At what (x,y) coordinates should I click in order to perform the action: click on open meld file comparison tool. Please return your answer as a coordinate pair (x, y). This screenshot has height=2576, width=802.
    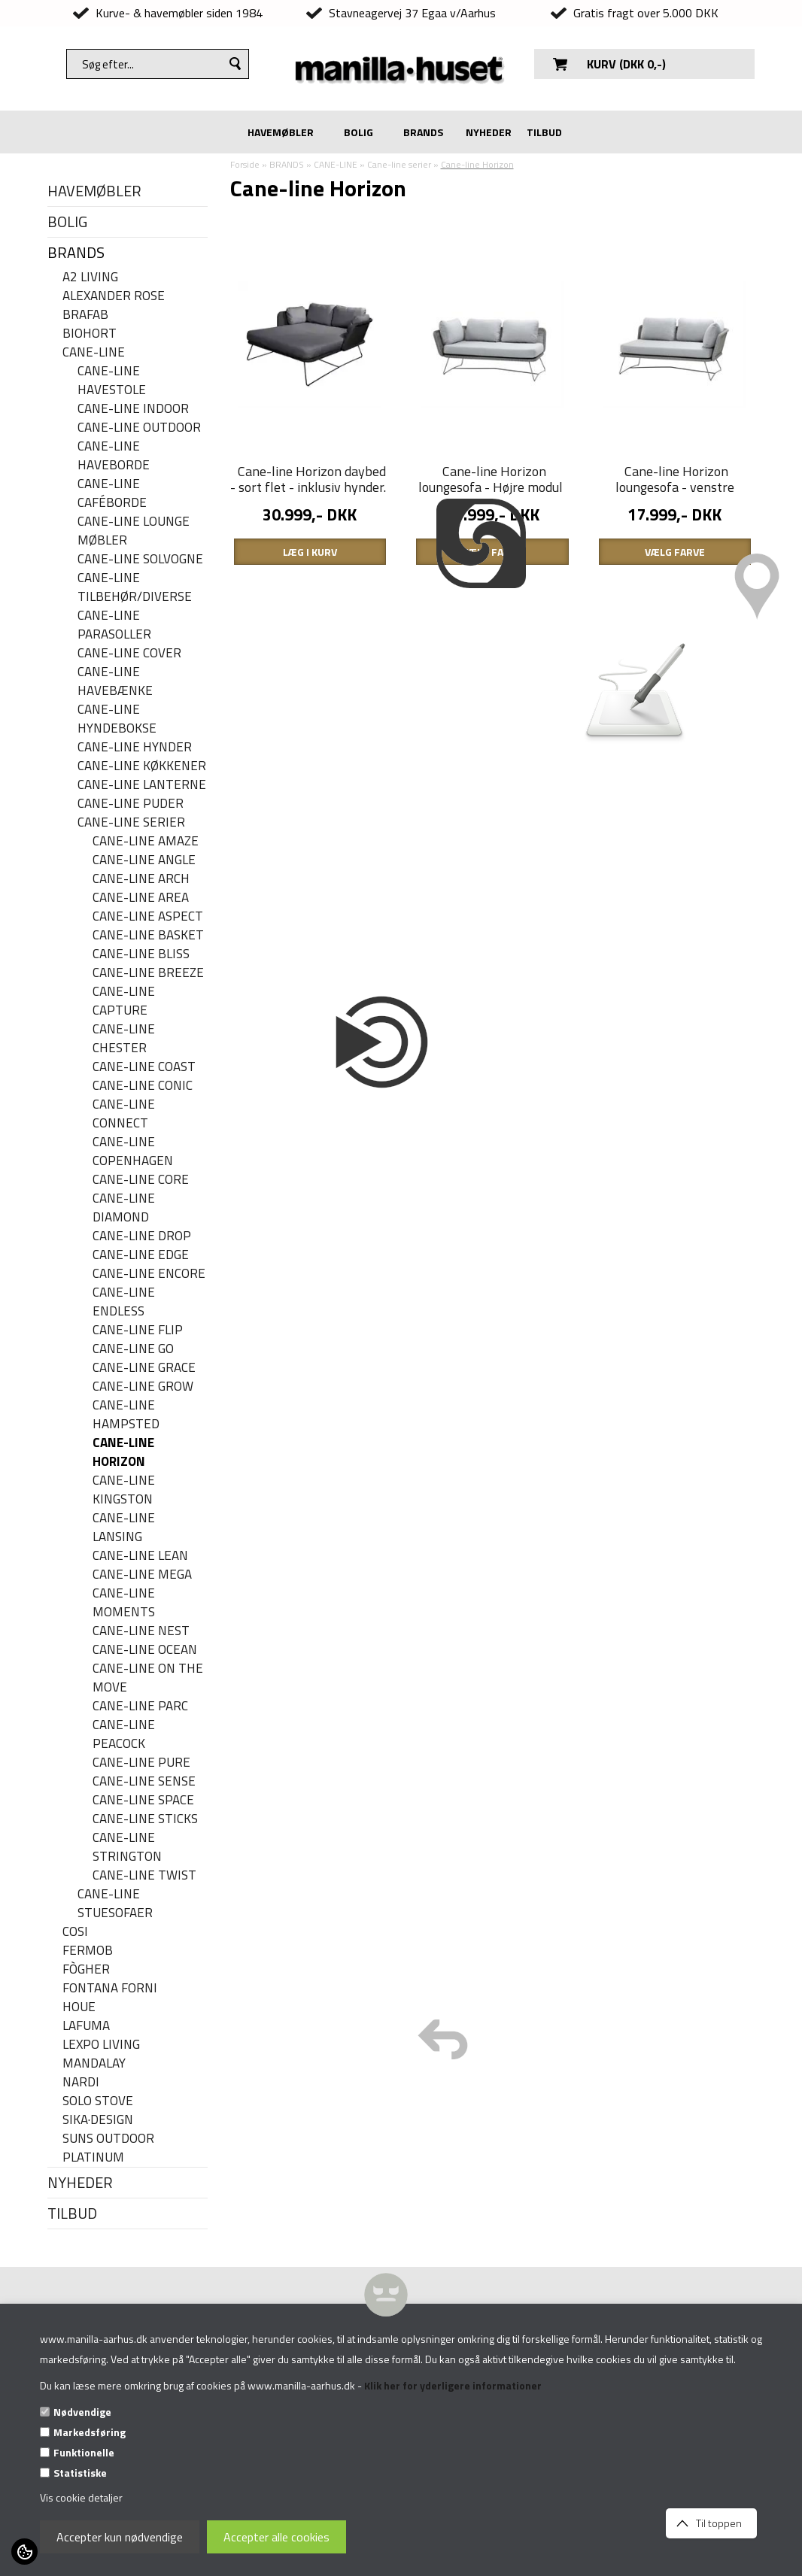
    Looking at the image, I should click on (481, 543).